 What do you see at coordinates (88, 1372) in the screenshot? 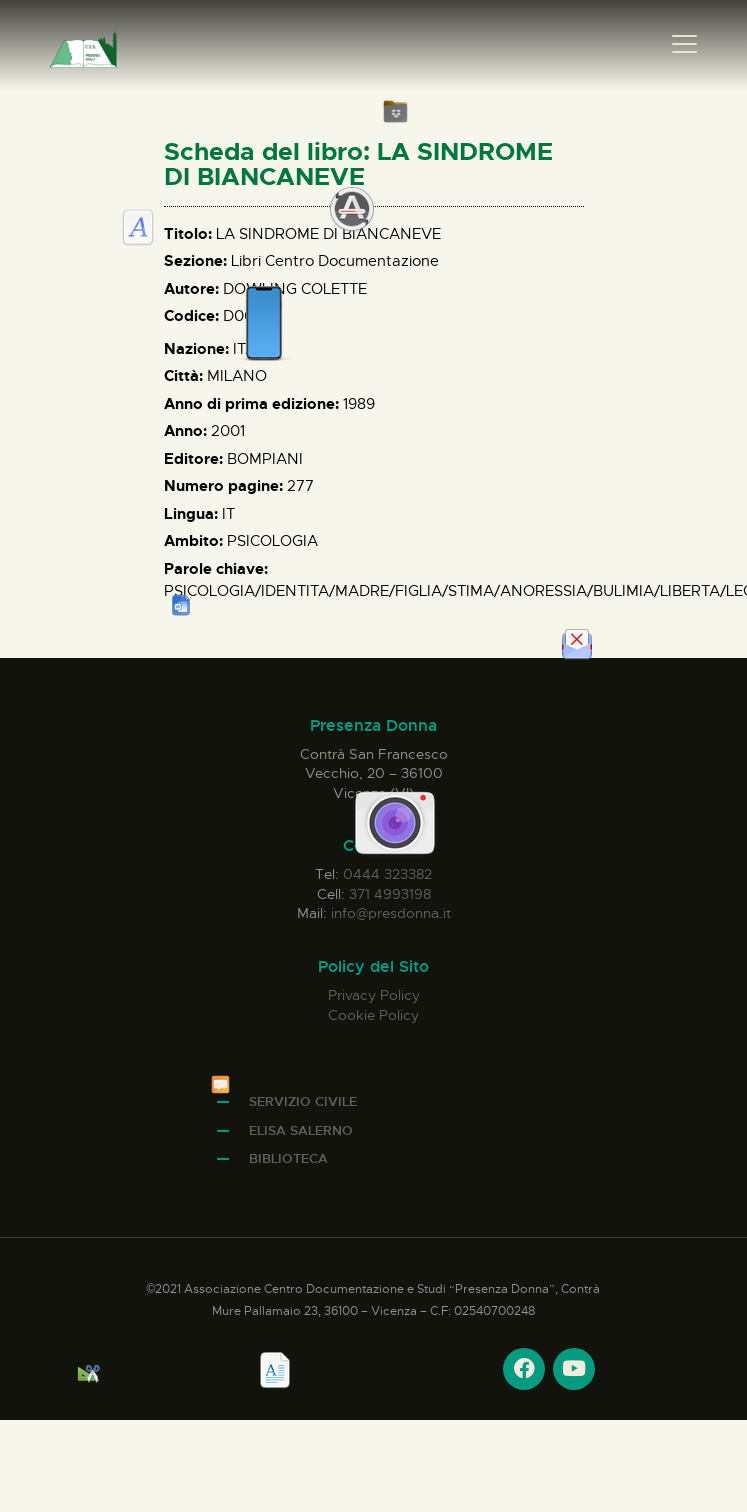
I see `access utility and accessory applications` at bounding box center [88, 1372].